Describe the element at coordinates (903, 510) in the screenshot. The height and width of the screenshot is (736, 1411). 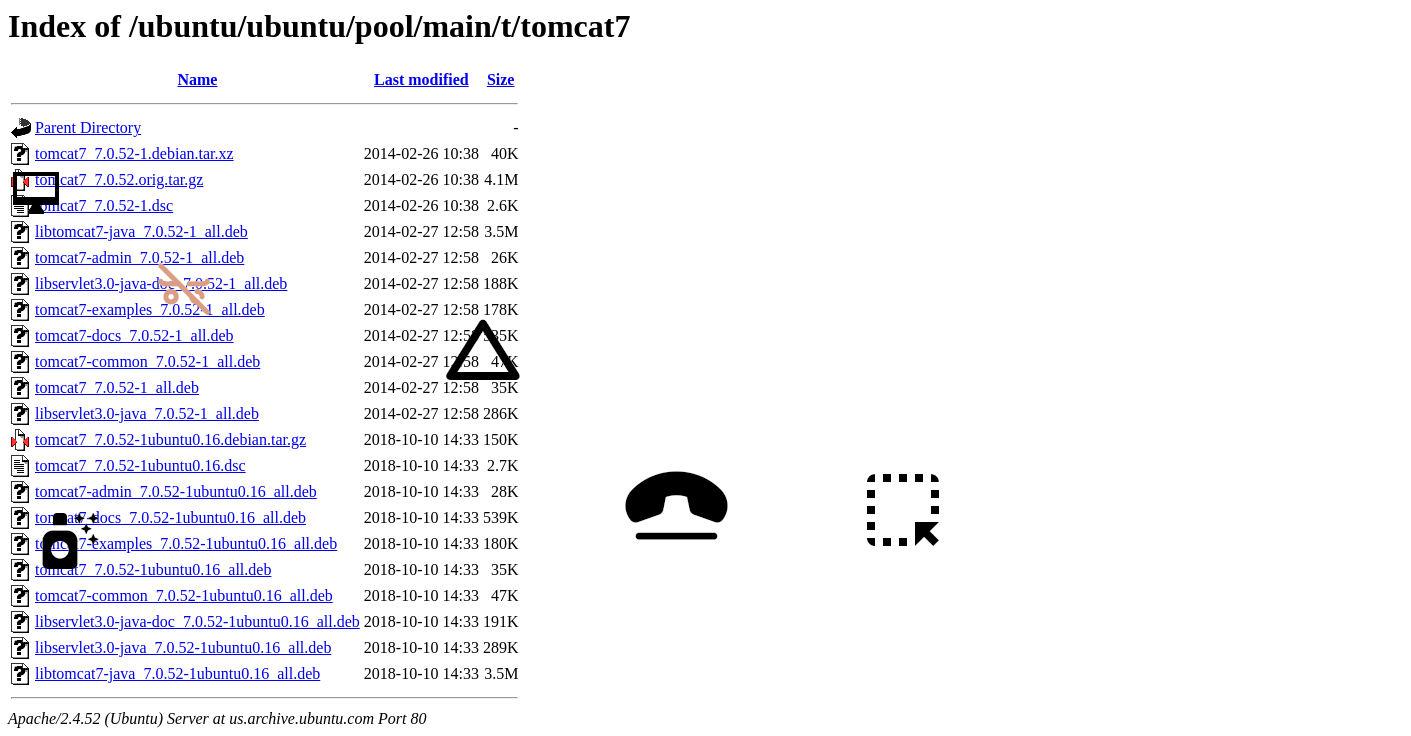
I see `select or highlight an area` at that location.